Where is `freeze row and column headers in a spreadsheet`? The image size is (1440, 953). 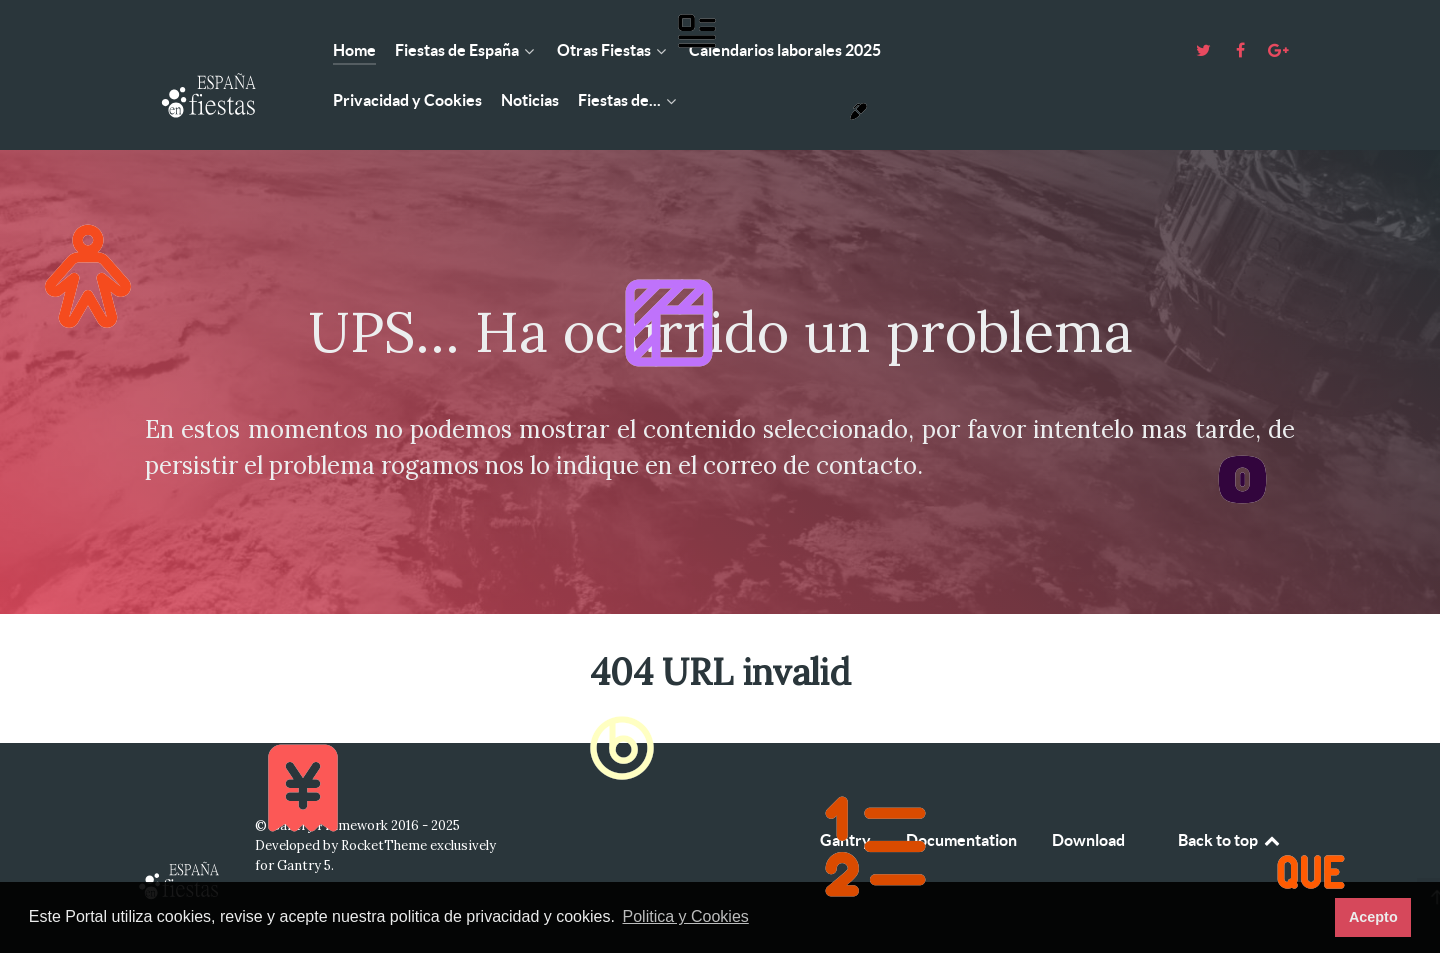
freeze row and column headers in a spreadsheet is located at coordinates (669, 323).